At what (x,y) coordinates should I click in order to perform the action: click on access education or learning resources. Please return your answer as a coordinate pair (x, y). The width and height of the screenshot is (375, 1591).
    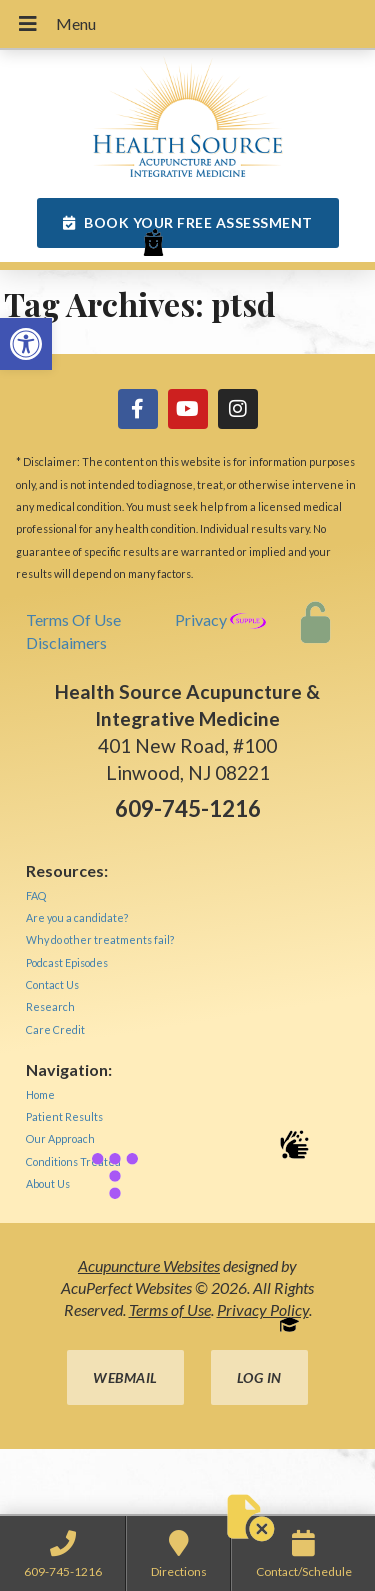
    Looking at the image, I should click on (289, 1324).